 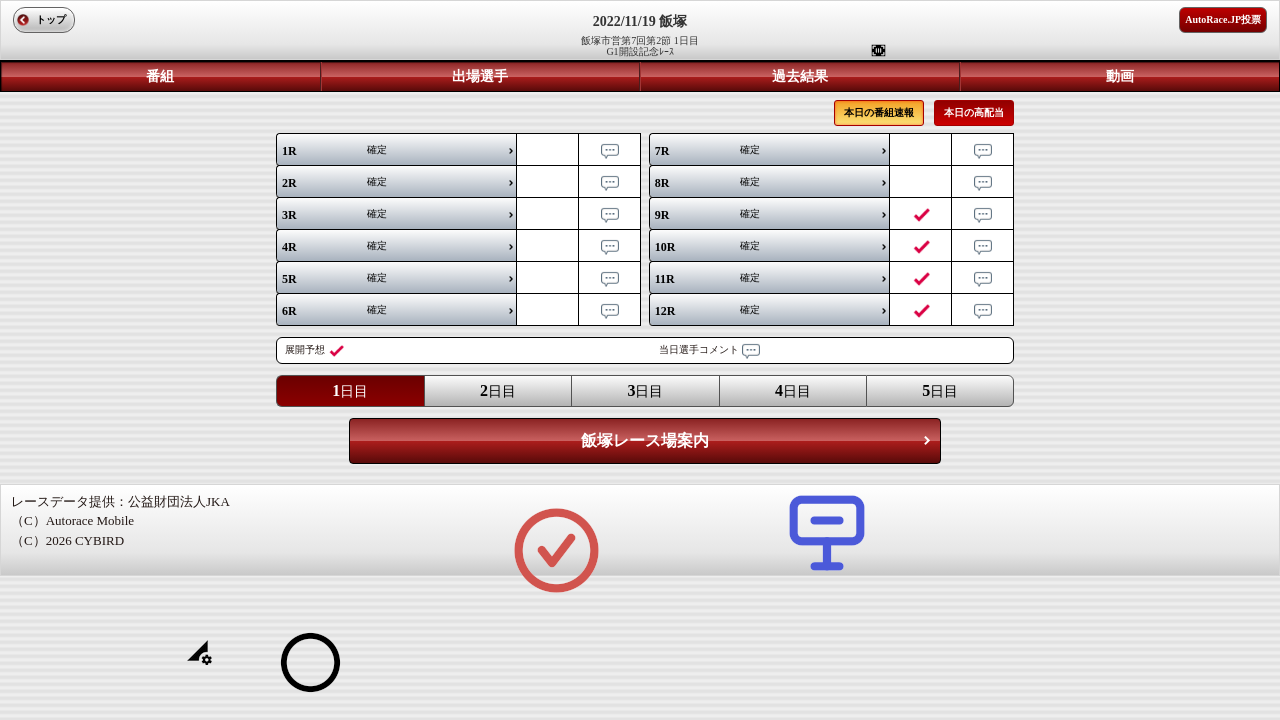 What do you see at coordinates (310, 662) in the screenshot?
I see `unselected radio button option` at bounding box center [310, 662].